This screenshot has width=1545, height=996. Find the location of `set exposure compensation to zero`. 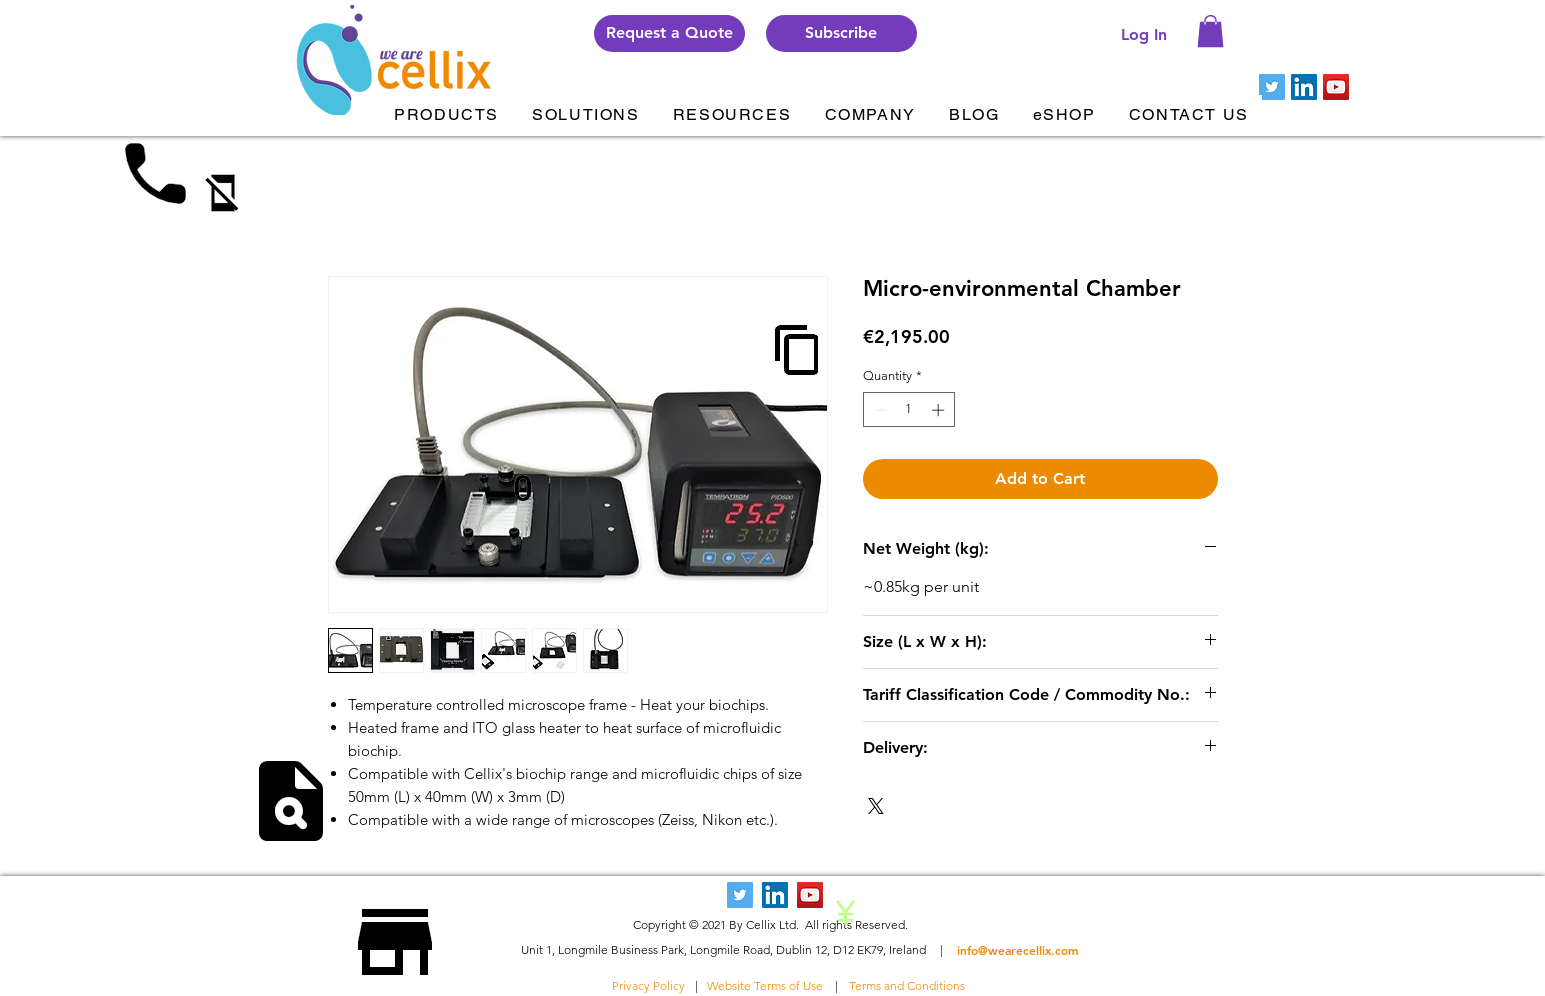

set exposure compensation to zero is located at coordinates (523, 489).